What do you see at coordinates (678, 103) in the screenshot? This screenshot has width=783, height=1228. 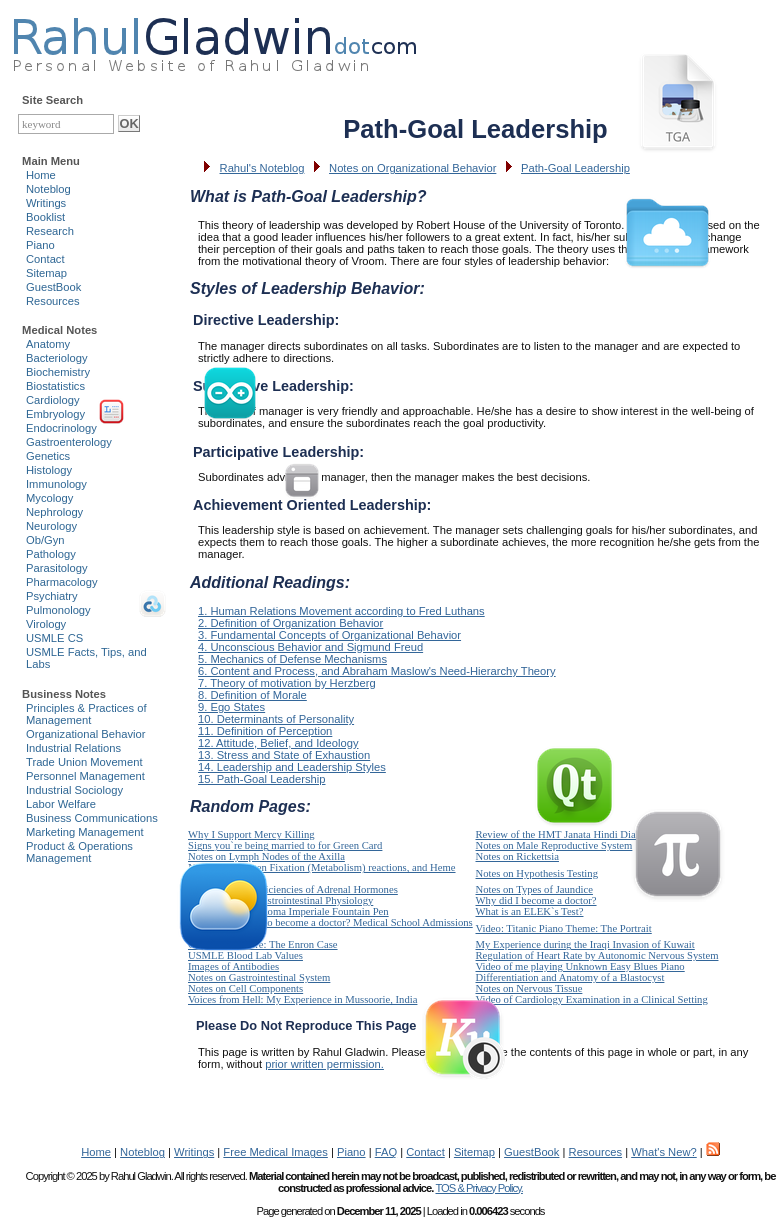 I see `a TGA image file` at bounding box center [678, 103].